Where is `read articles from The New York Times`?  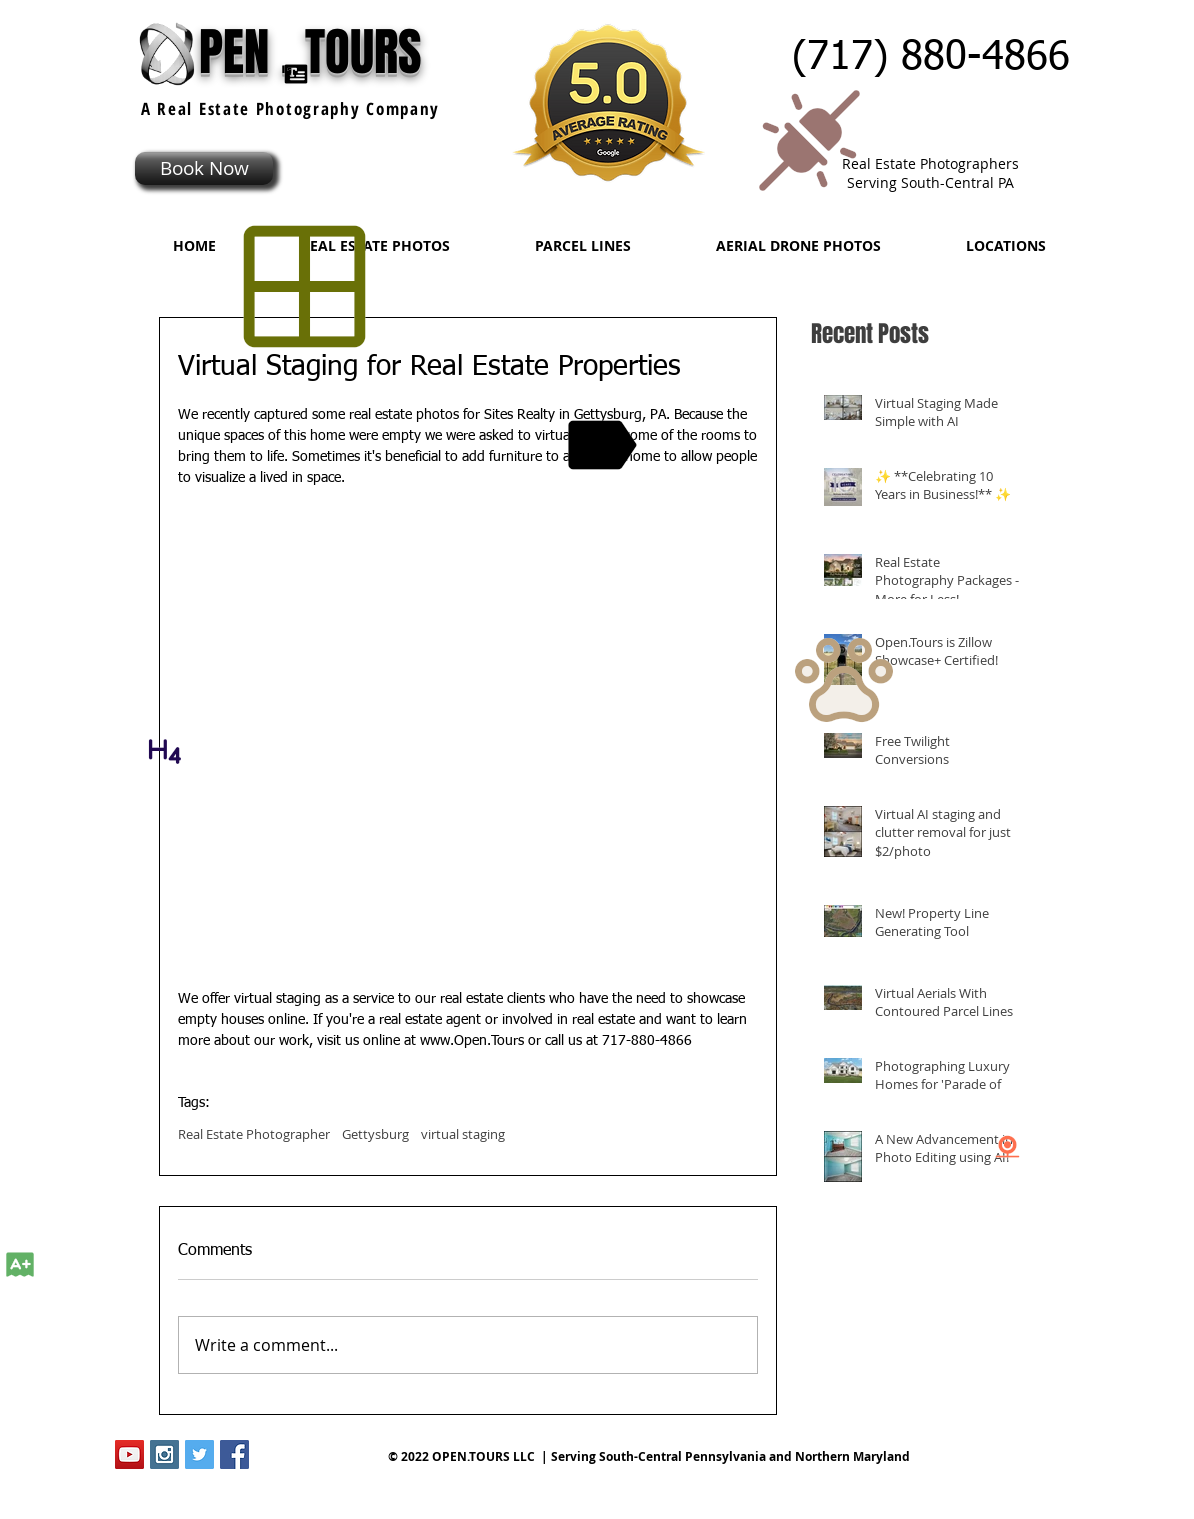
read articles from The New York Times is located at coordinates (296, 74).